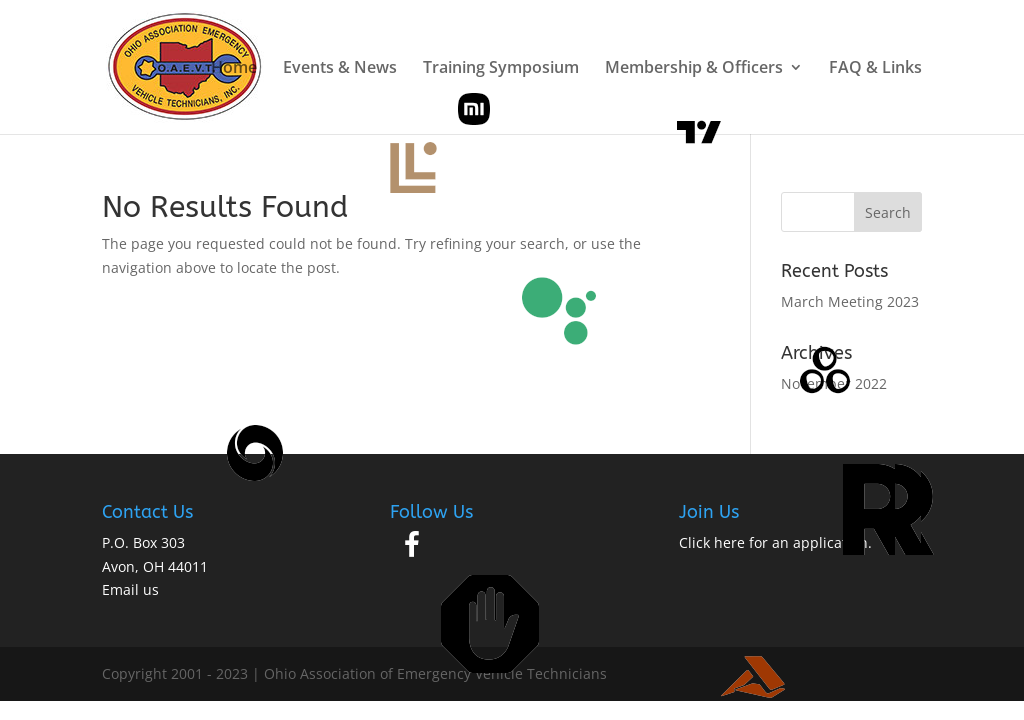 The width and height of the screenshot is (1024, 720). Describe the element at coordinates (490, 624) in the screenshot. I see `adblock browser extension logo` at that location.